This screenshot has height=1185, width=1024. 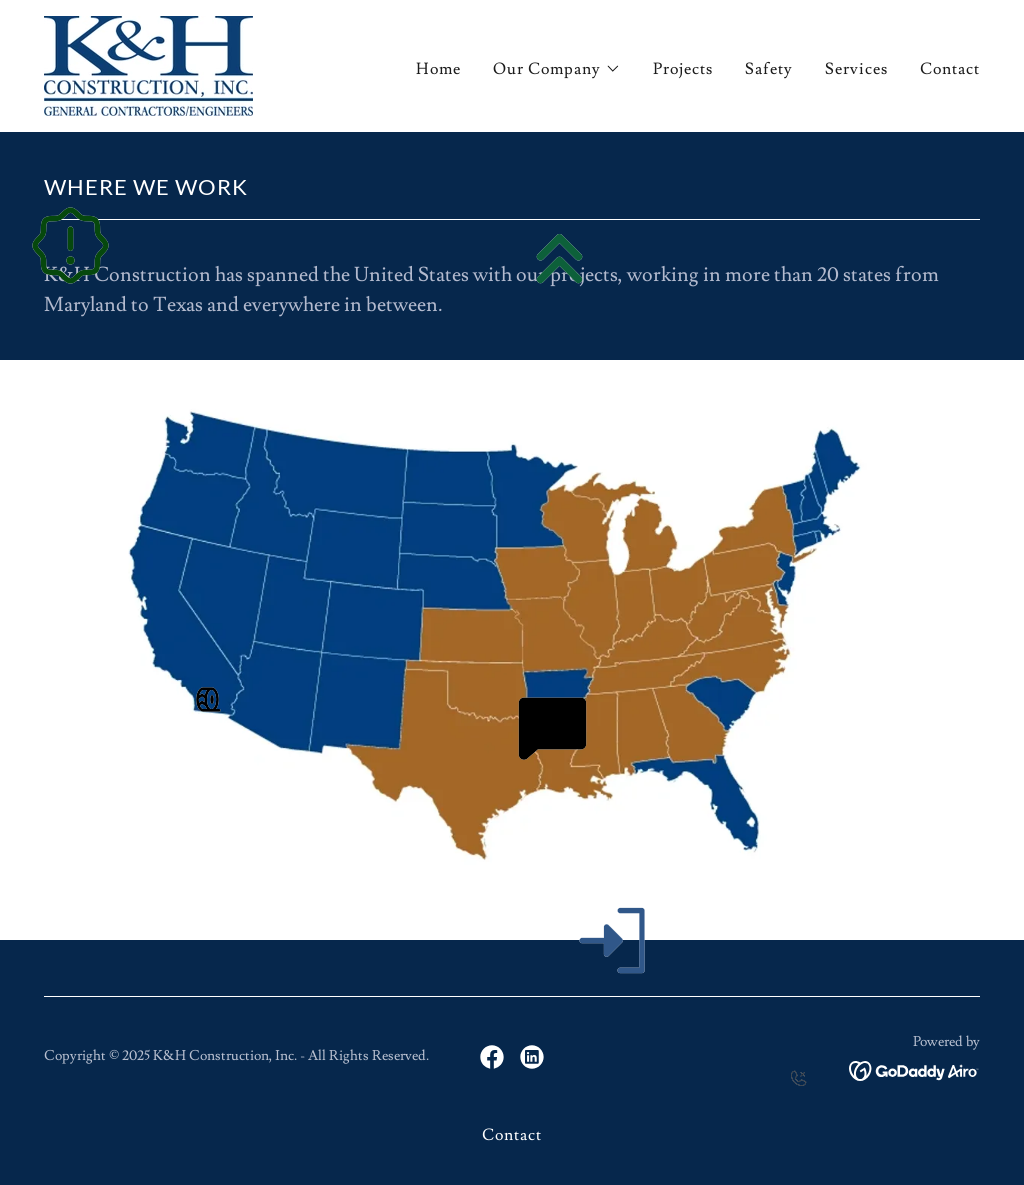 What do you see at coordinates (552, 723) in the screenshot?
I see `open chat or messaging` at bounding box center [552, 723].